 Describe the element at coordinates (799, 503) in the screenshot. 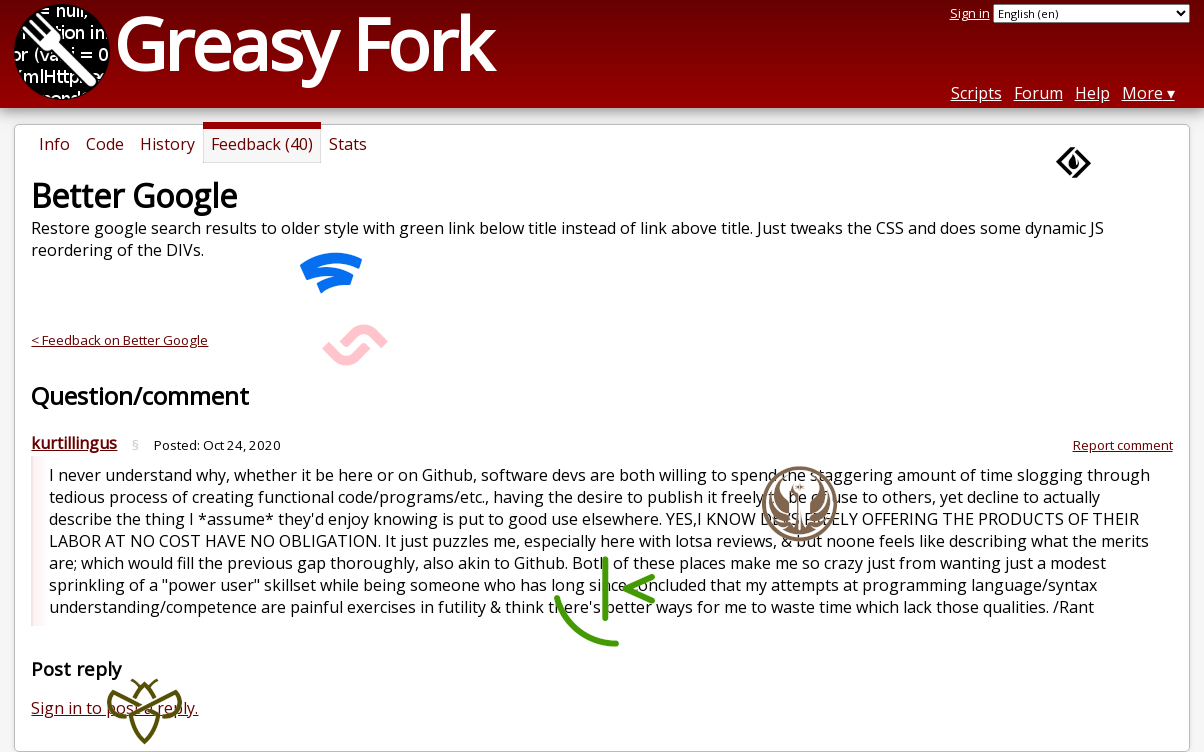

I see `the old republic game or franchise logo` at that location.